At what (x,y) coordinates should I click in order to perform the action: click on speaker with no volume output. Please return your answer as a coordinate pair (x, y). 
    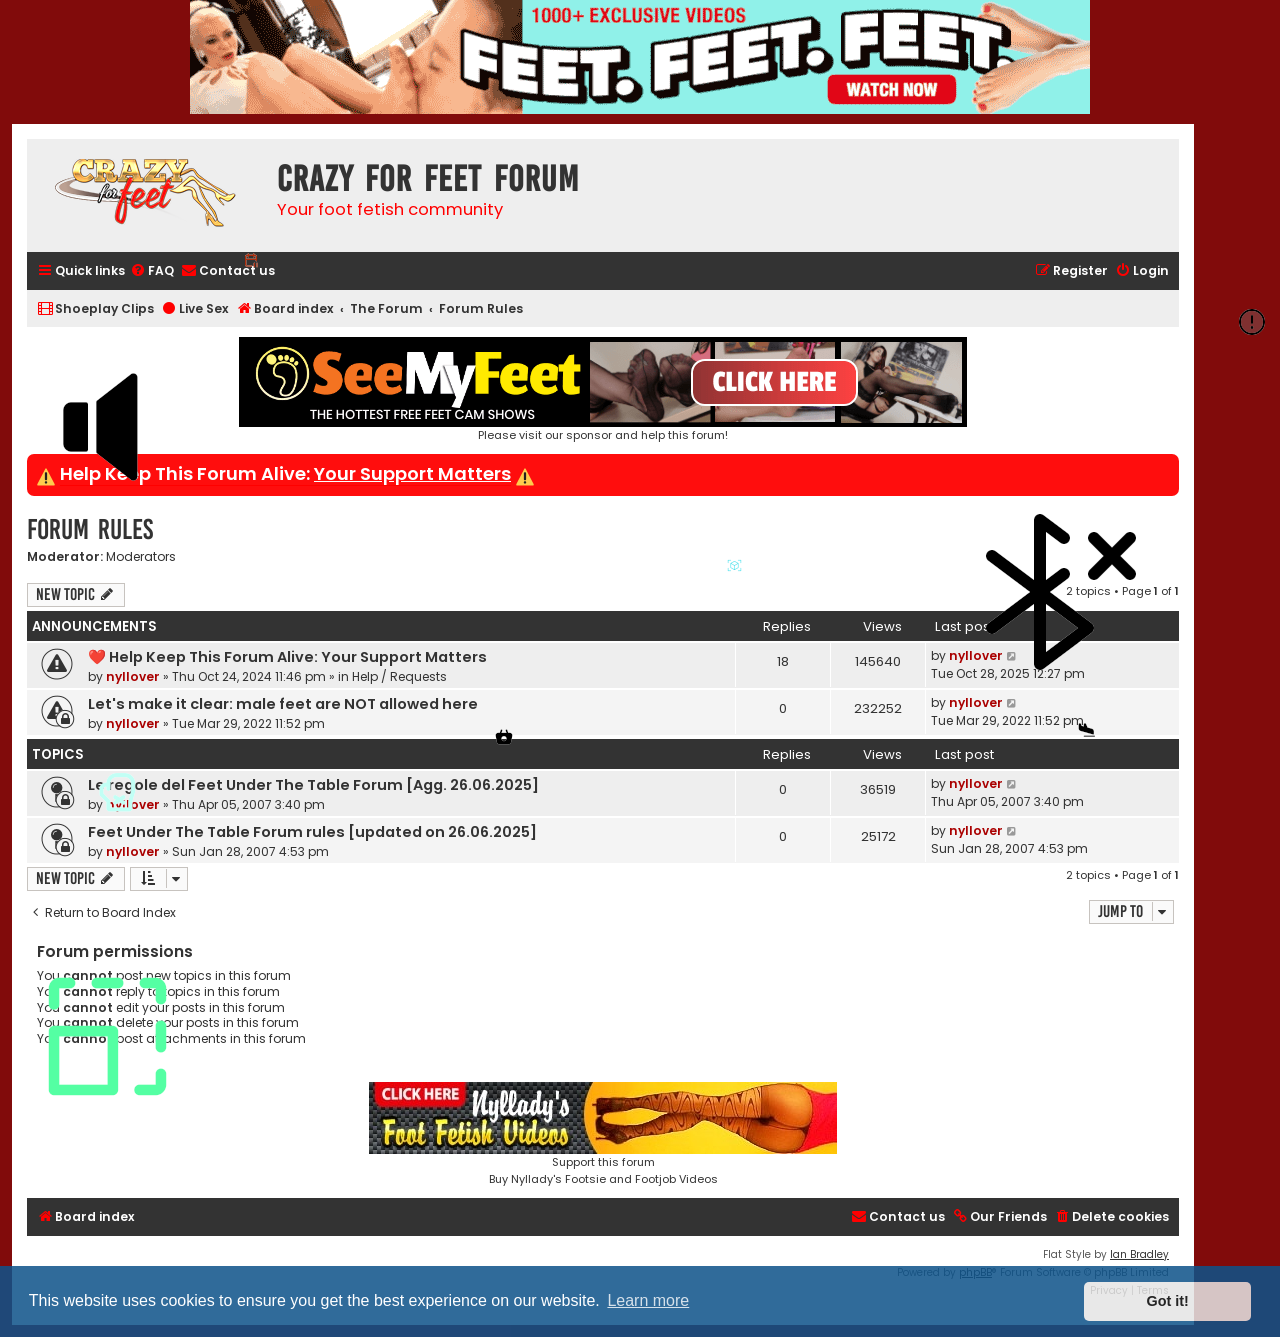
    Looking at the image, I should click on (121, 427).